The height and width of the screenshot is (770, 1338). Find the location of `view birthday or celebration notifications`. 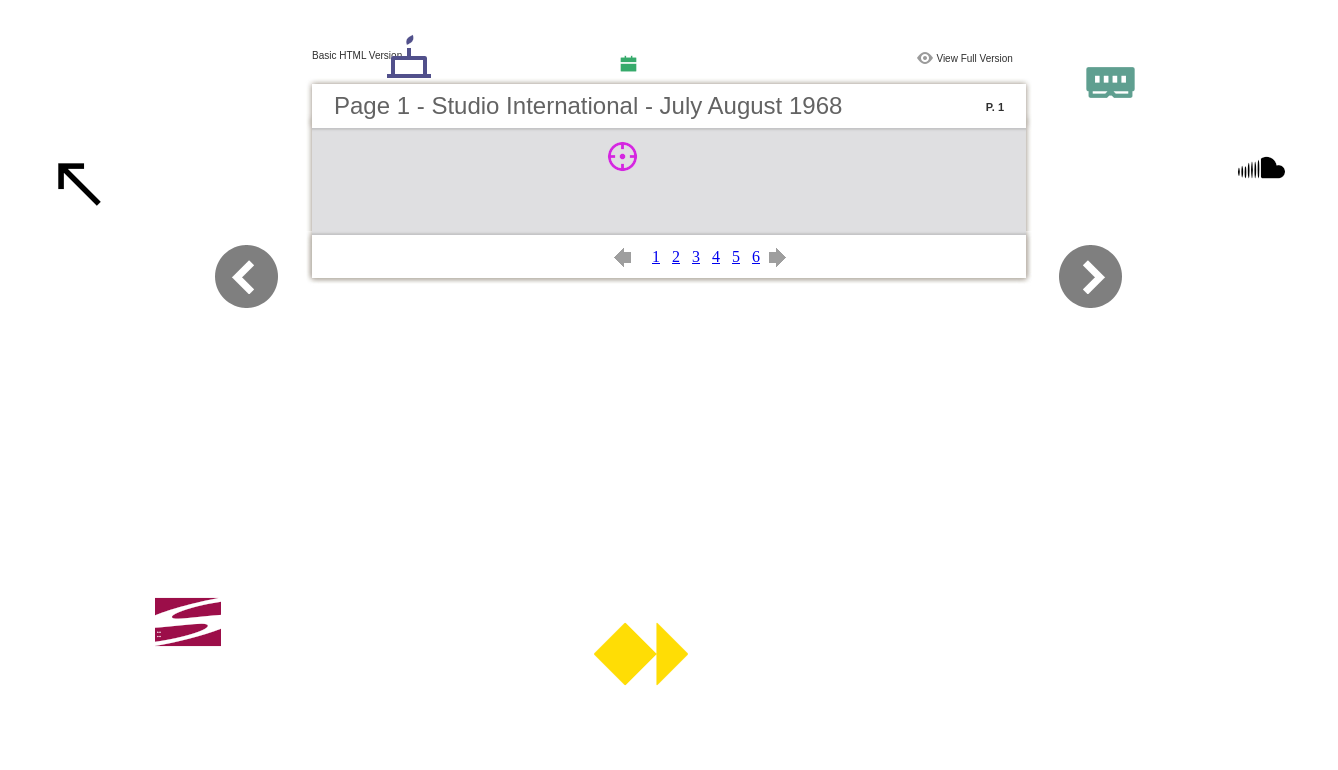

view birthday or celebration notifications is located at coordinates (409, 58).